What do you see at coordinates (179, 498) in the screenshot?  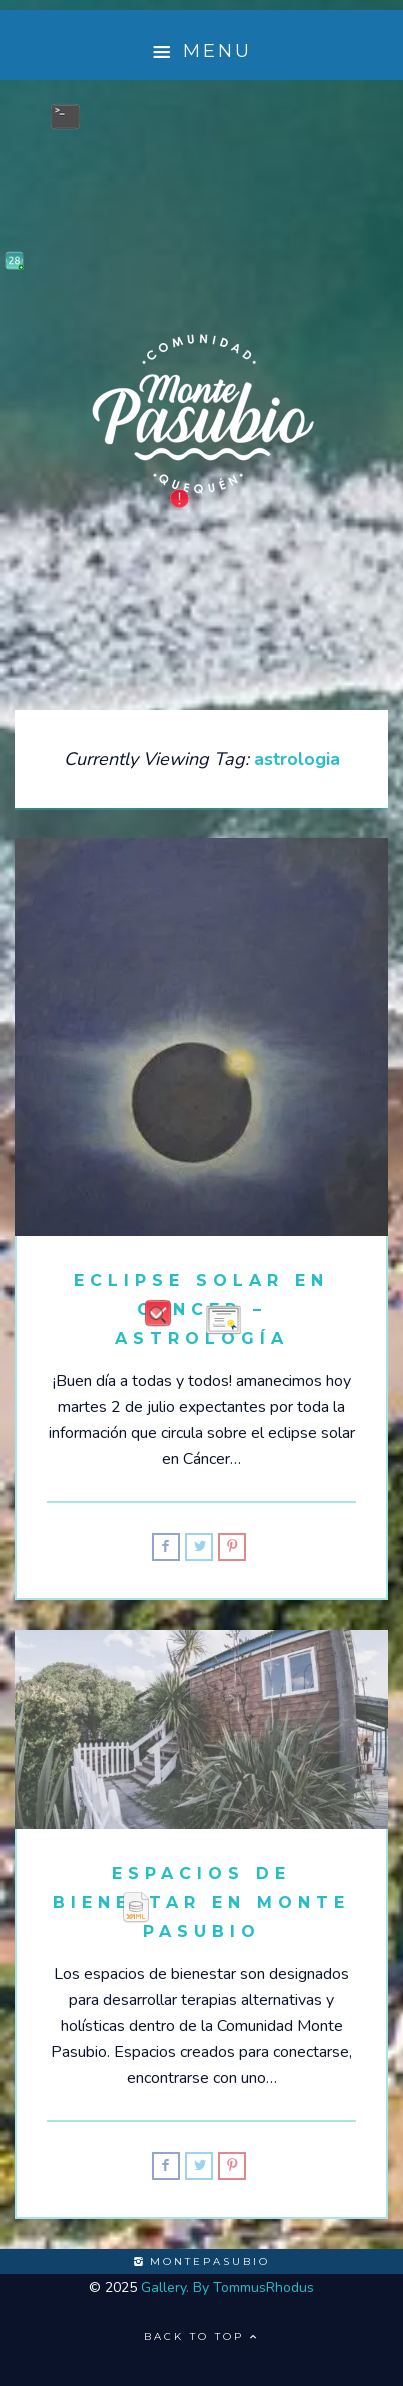 I see `indicates a warning or alert requiring attention` at bounding box center [179, 498].